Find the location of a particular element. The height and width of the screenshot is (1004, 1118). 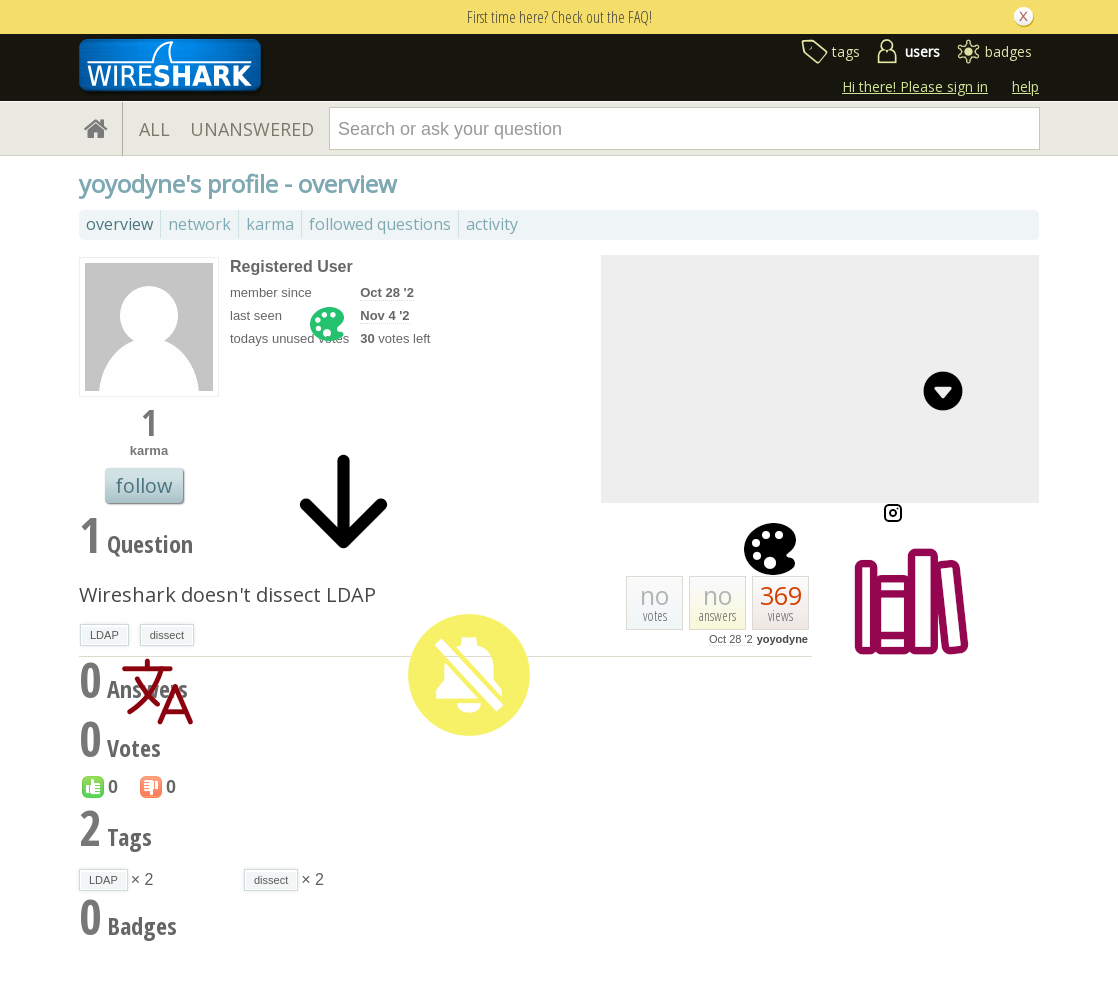

access your library or collection is located at coordinates (911, 601).